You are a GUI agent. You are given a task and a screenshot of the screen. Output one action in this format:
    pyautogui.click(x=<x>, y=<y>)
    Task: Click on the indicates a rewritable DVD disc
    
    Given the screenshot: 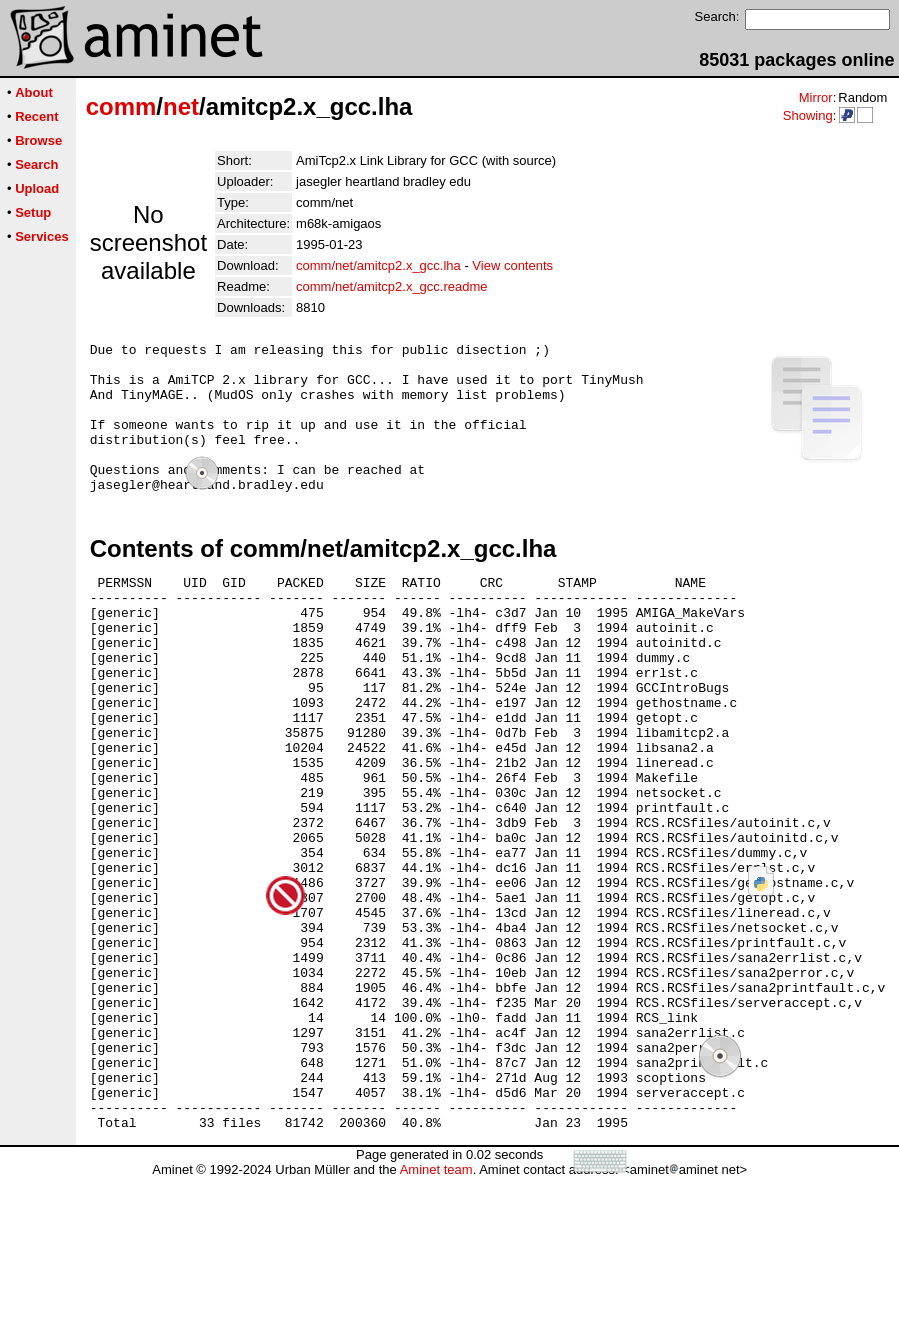 What is the action you would take?
    pyautogui.click(x=720, y=1056)
    